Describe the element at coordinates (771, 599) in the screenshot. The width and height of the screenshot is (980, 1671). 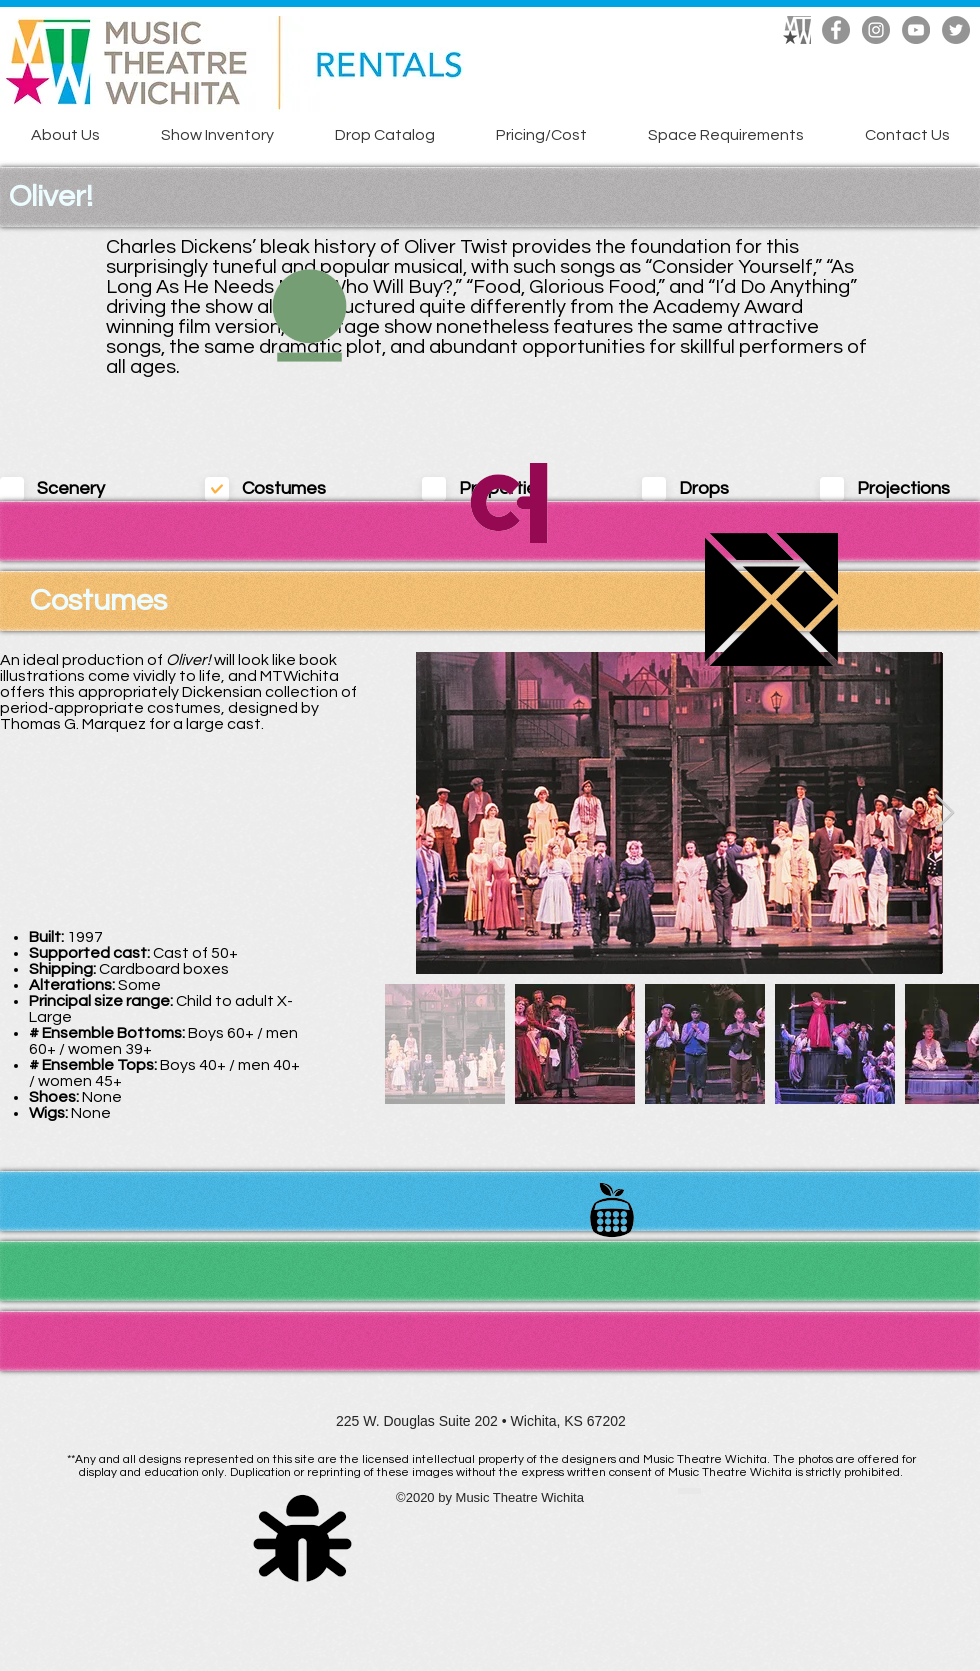
I see `elm programming language logo` at that location.